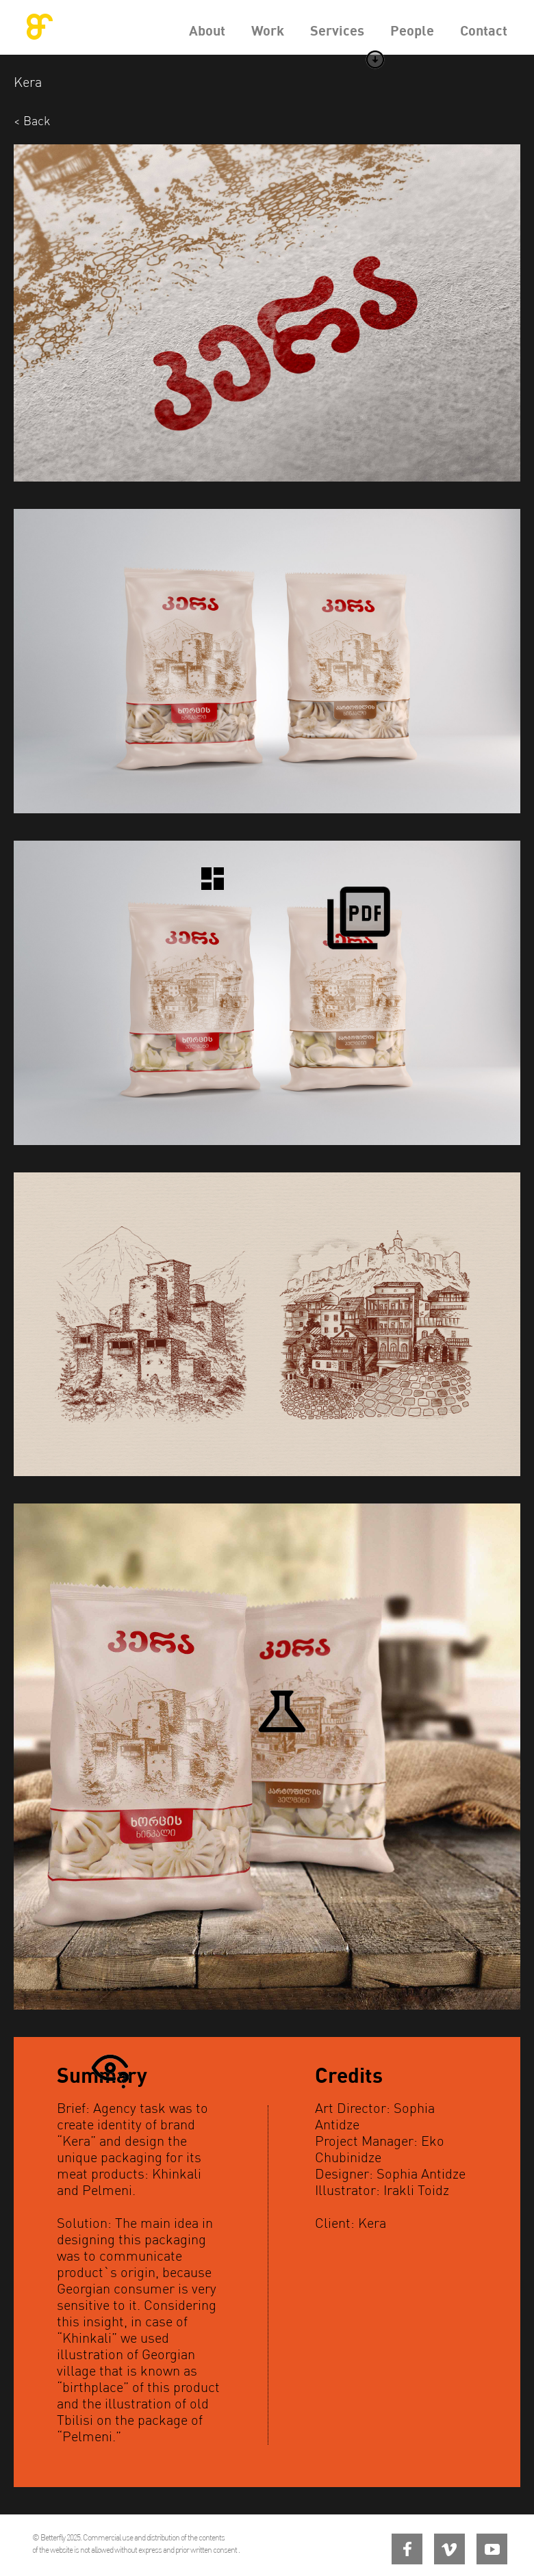 The height and width of the screenshot is (2576, 534). What do you see at coordinates (282, 1711) in the screenshot?
I see `access science or laboratory features` at bounding box center [282, 1711].